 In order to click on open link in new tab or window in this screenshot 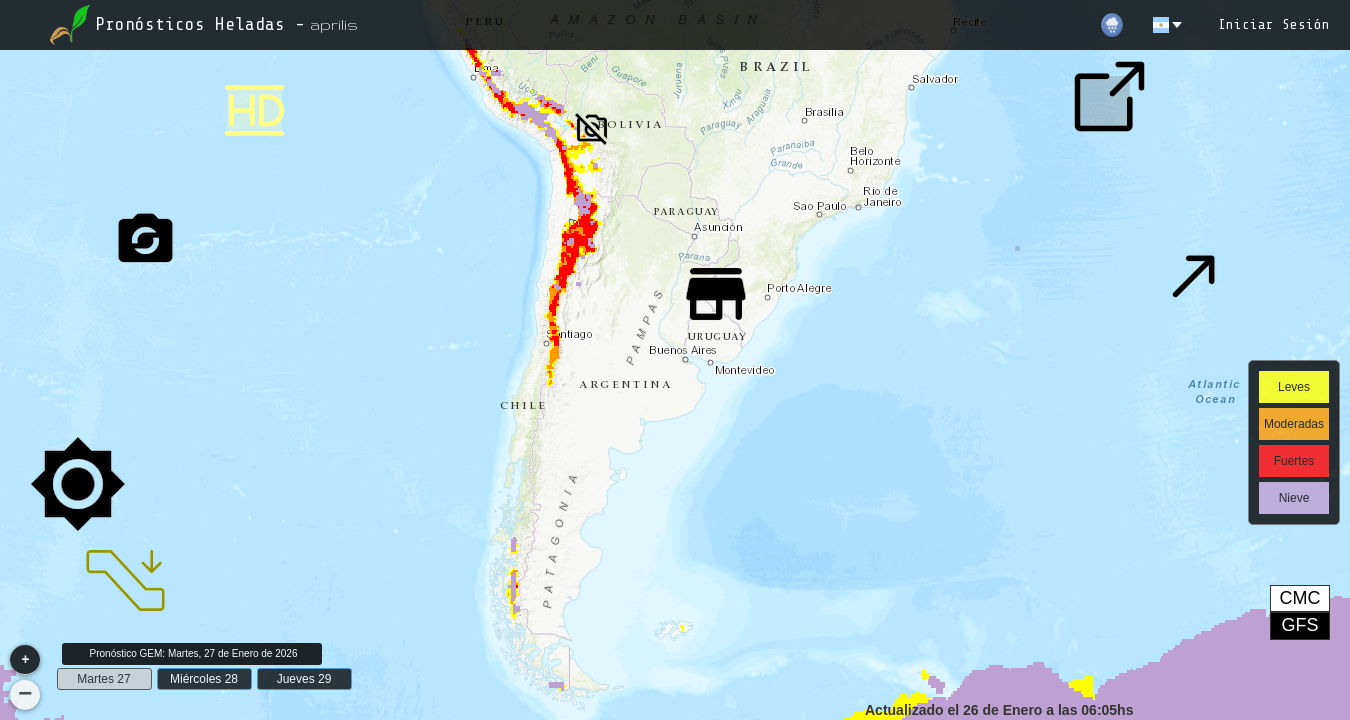, I will do `click(1194, 275)`.